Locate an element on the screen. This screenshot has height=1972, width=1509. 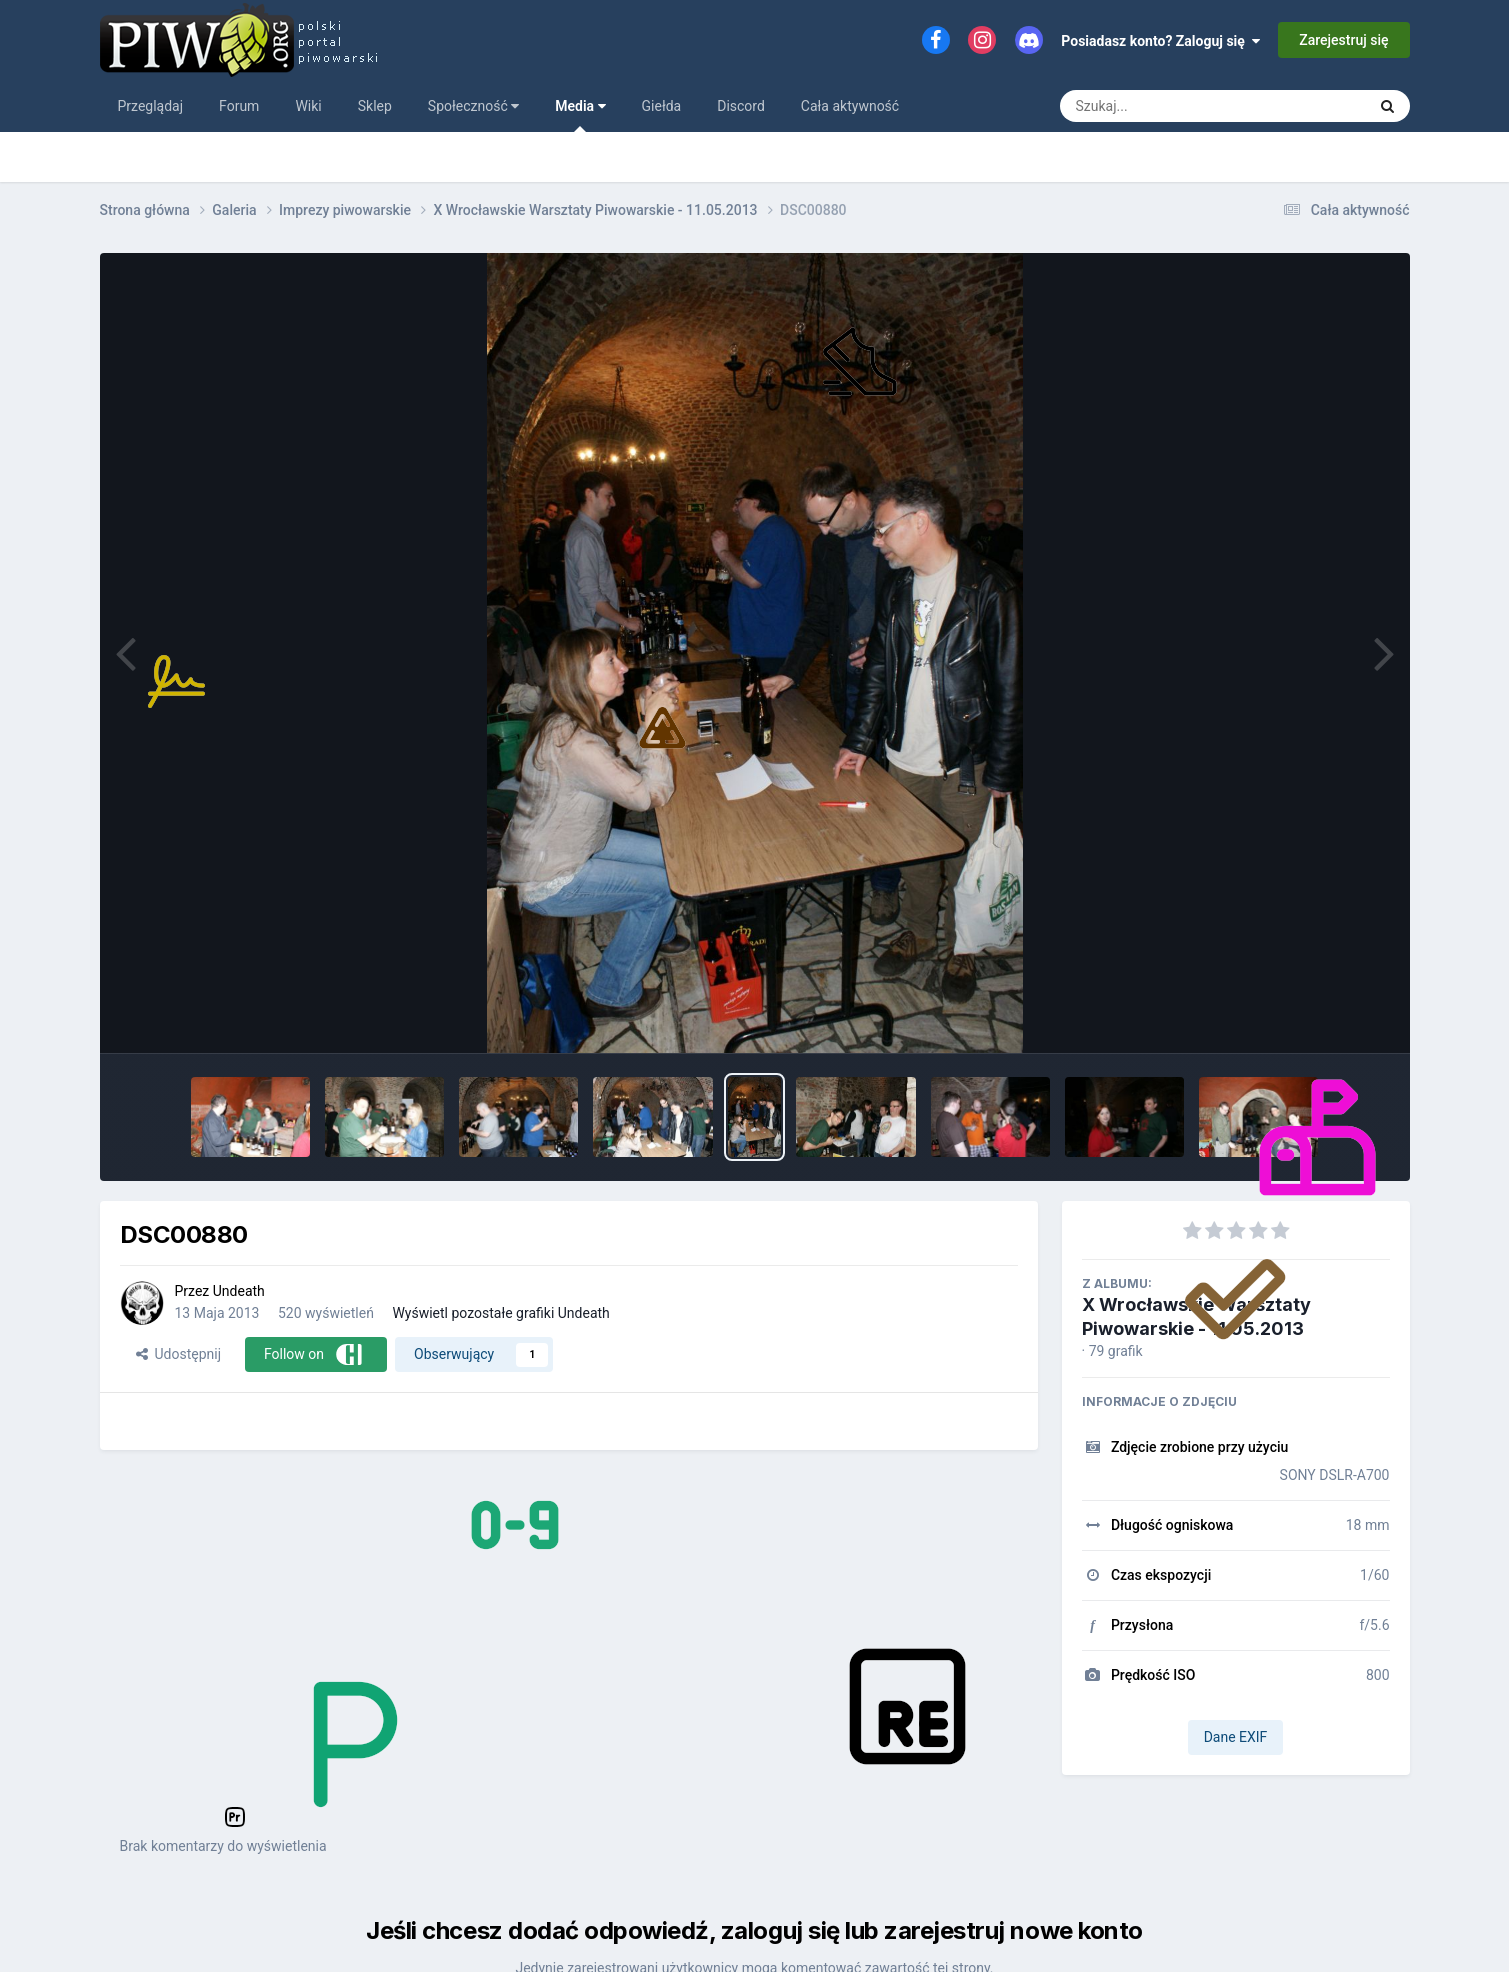
ReasonML programming language logo is located at coordinates (907, 1706).